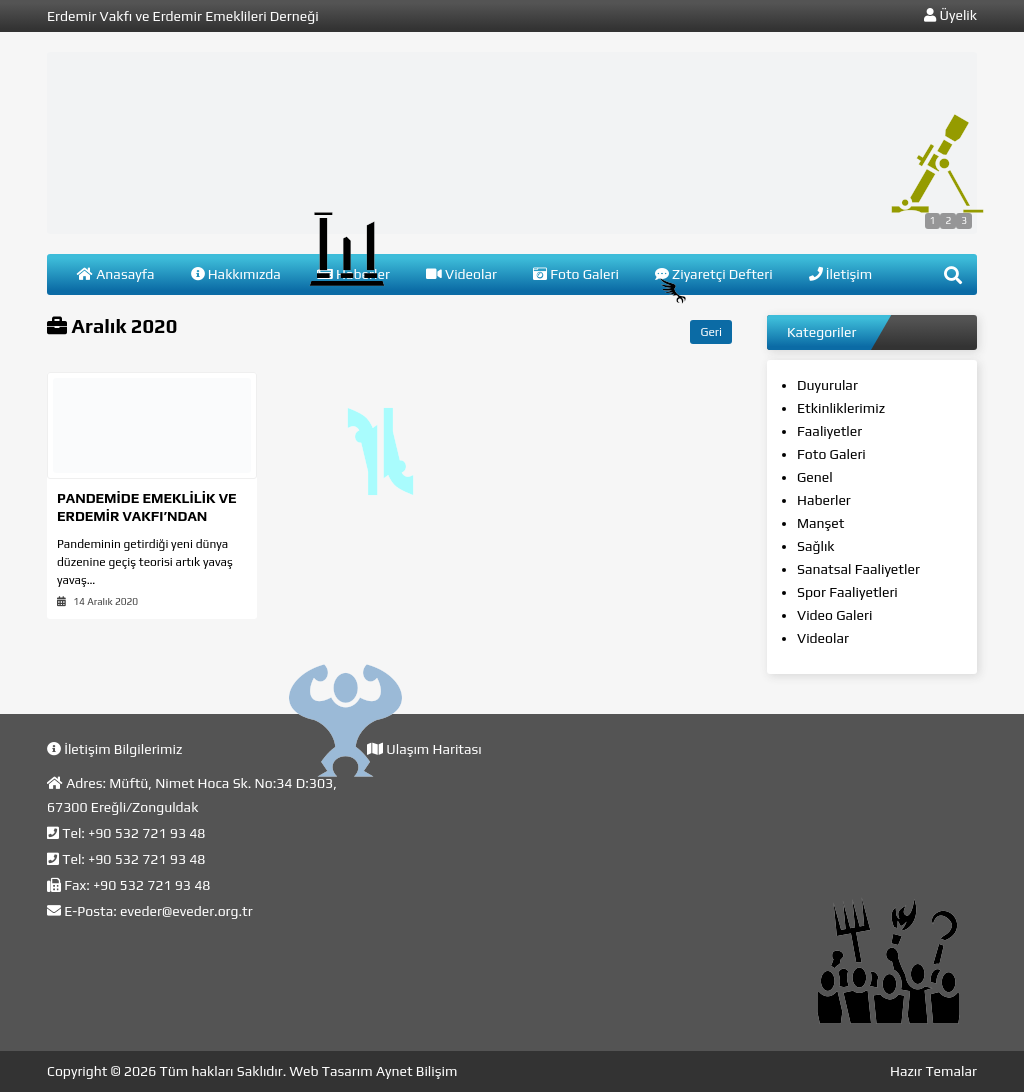  What do you see at coordinates (380, 451) in the screenshot?
I see `challenge another player to a duel` at bounding box center [380, 451].